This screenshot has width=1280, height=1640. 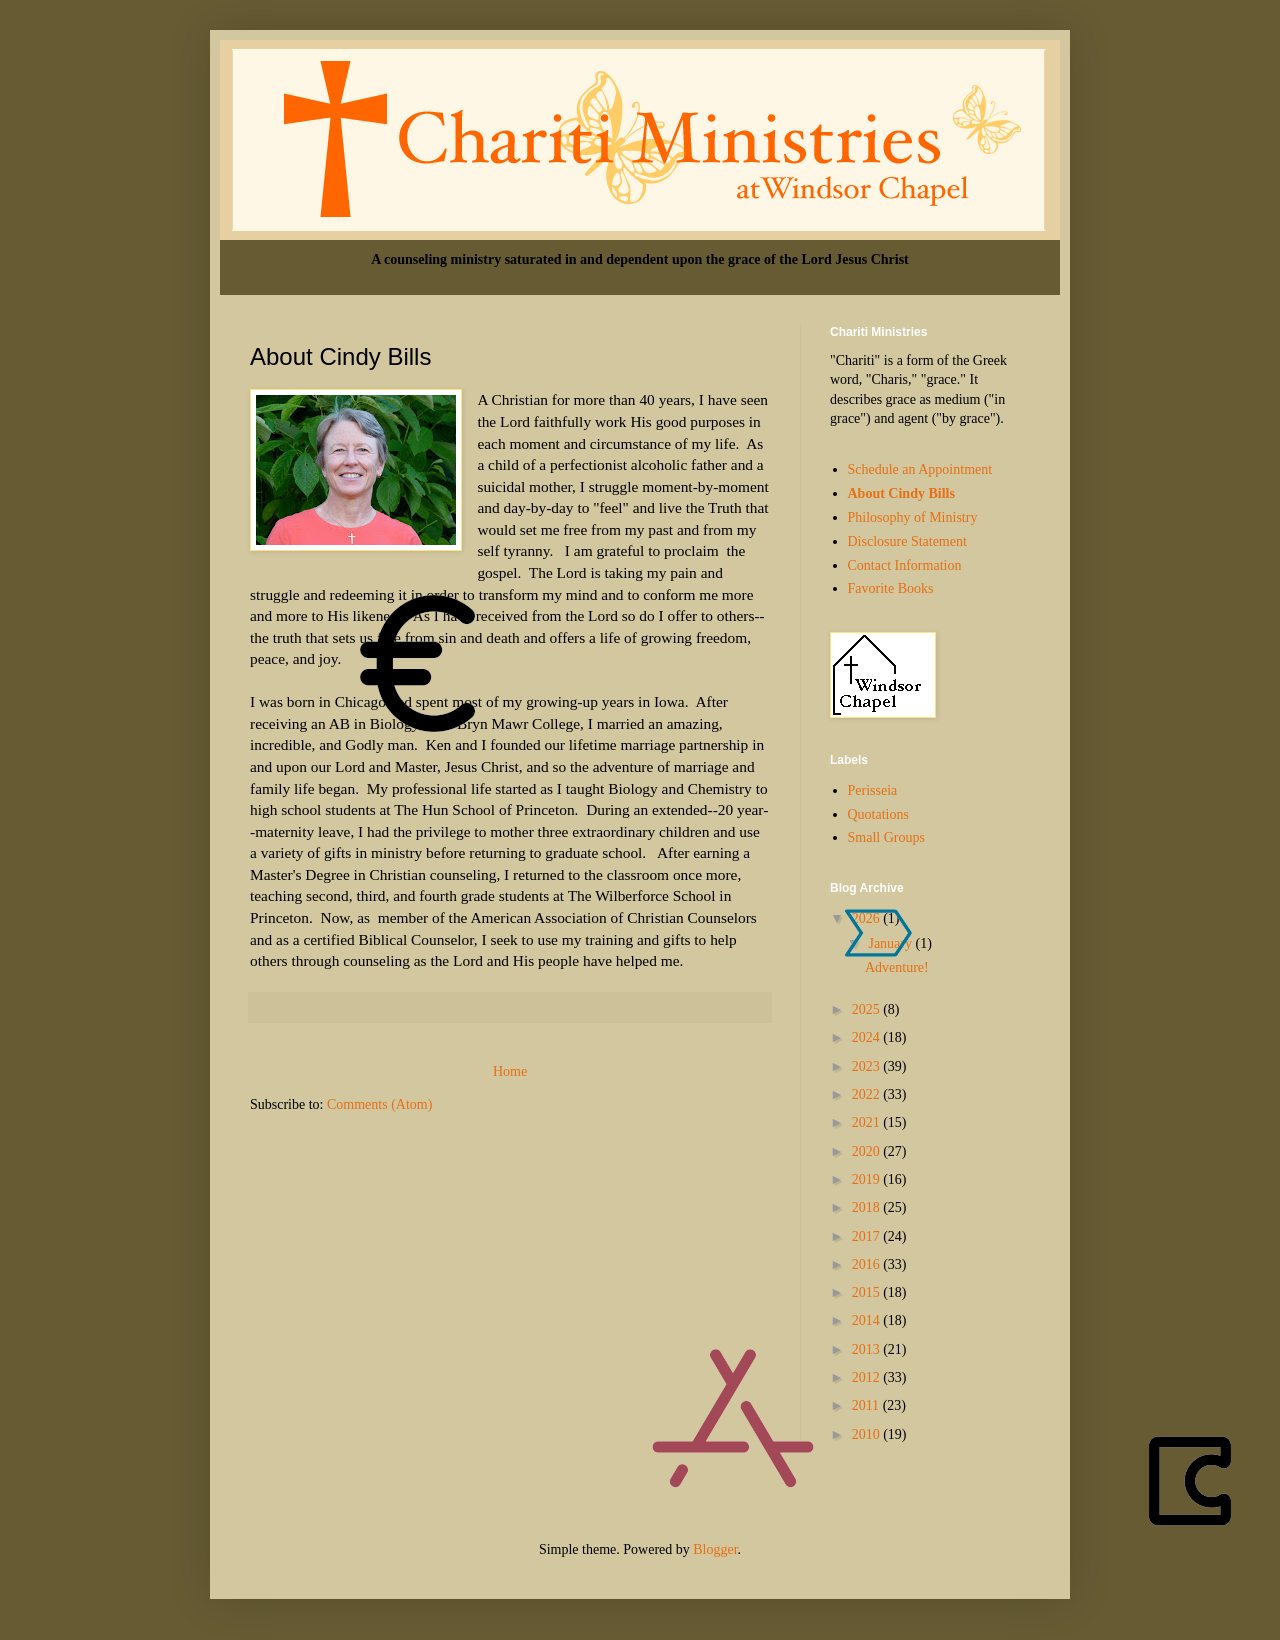 I want to click on view price in euros, so click(x=428, y=663).